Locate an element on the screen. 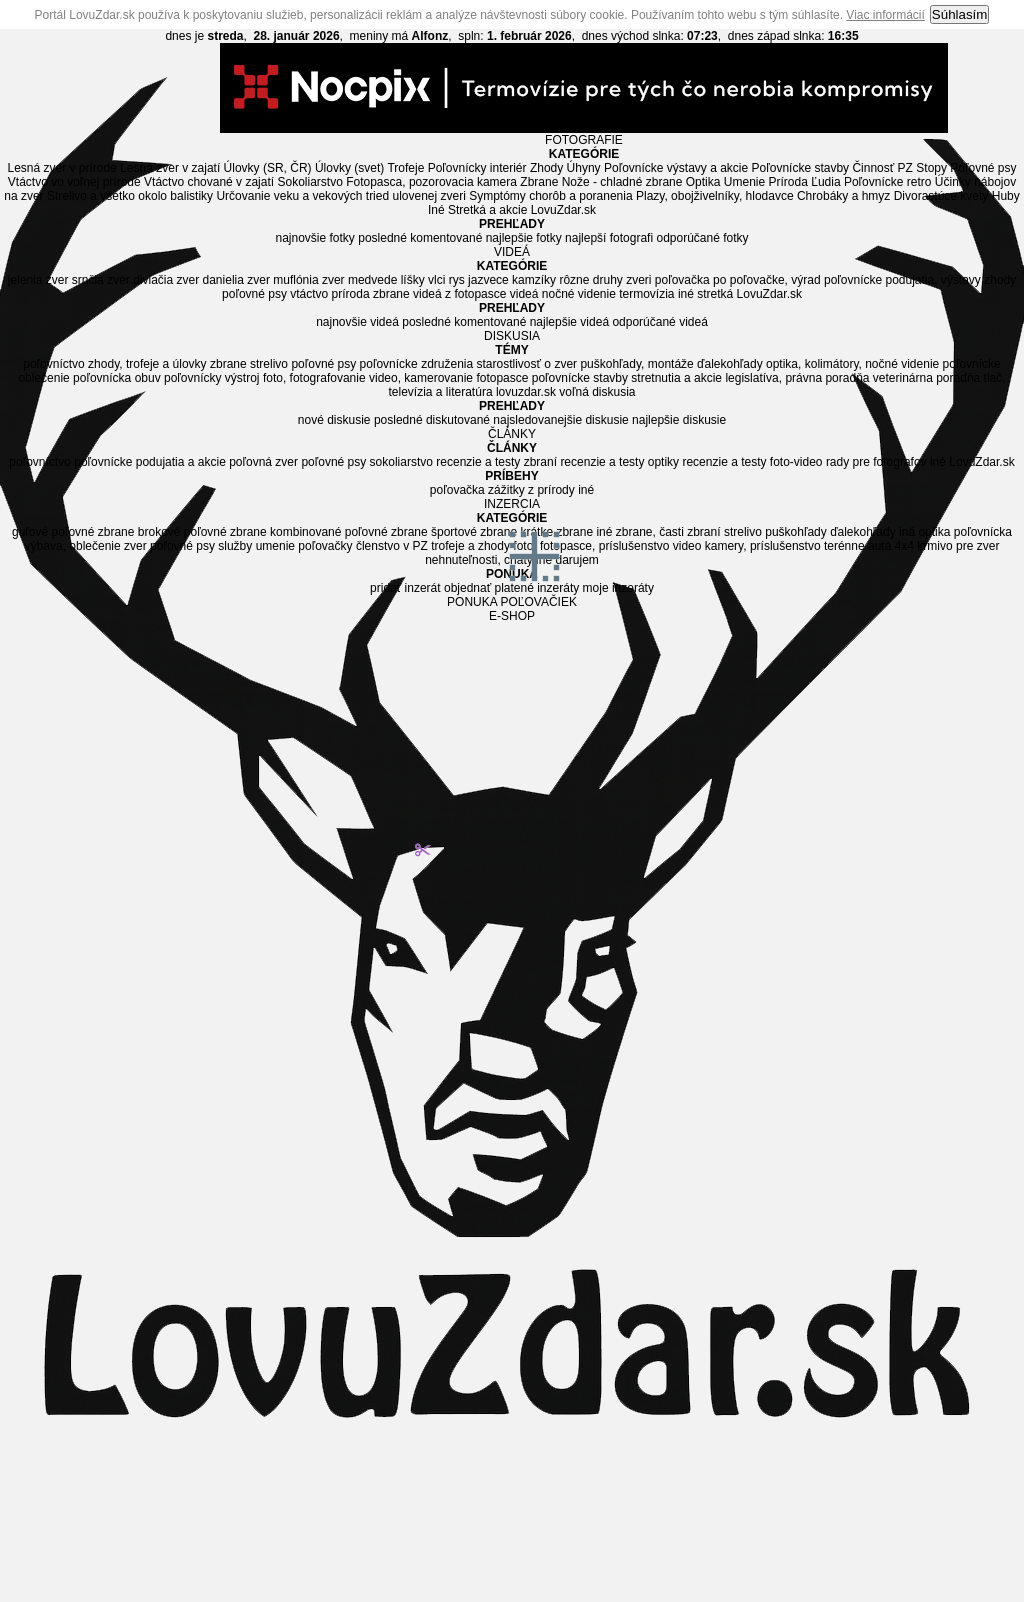 This screenshot has width=1024, height=1602. cut selected content to clipboard is located at coordinates (423, 850).